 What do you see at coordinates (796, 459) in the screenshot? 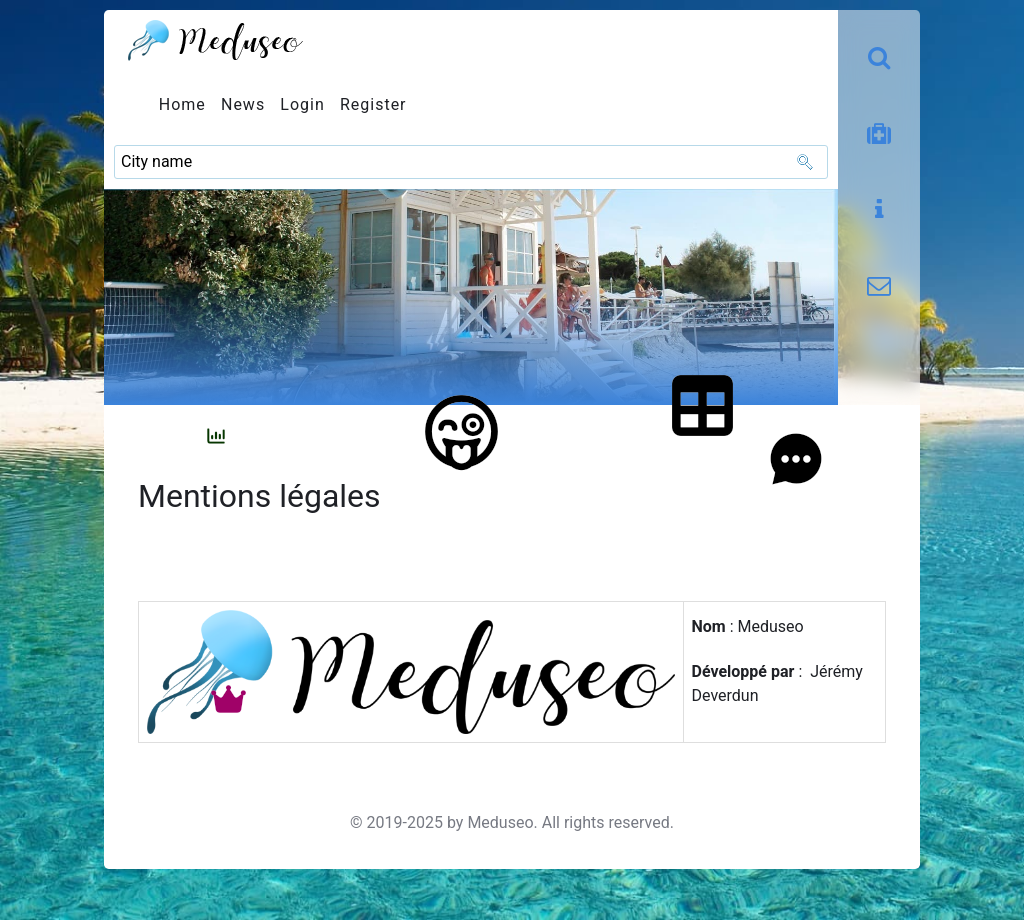
I see `open chat or messaging` at bounding box center [796, 459].